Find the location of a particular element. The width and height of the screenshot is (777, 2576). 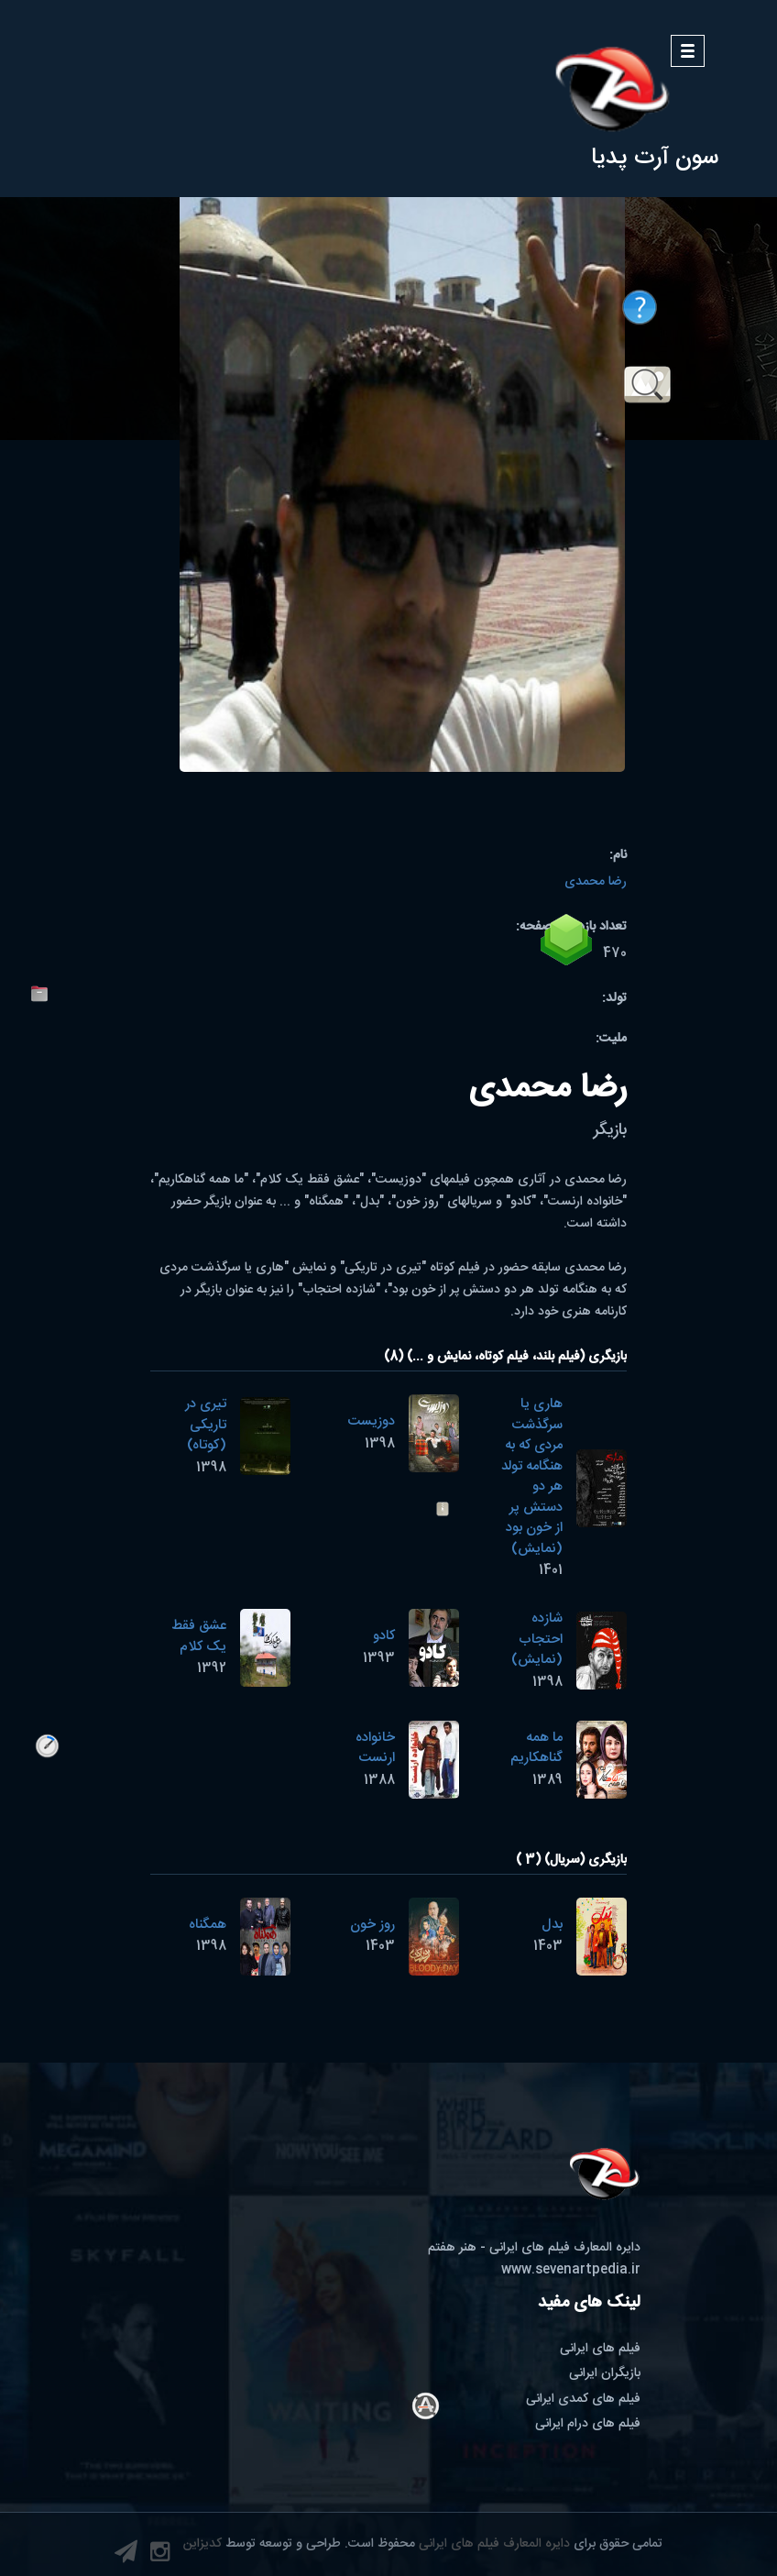

open the software updater application is located at coordinates (425, 2405).